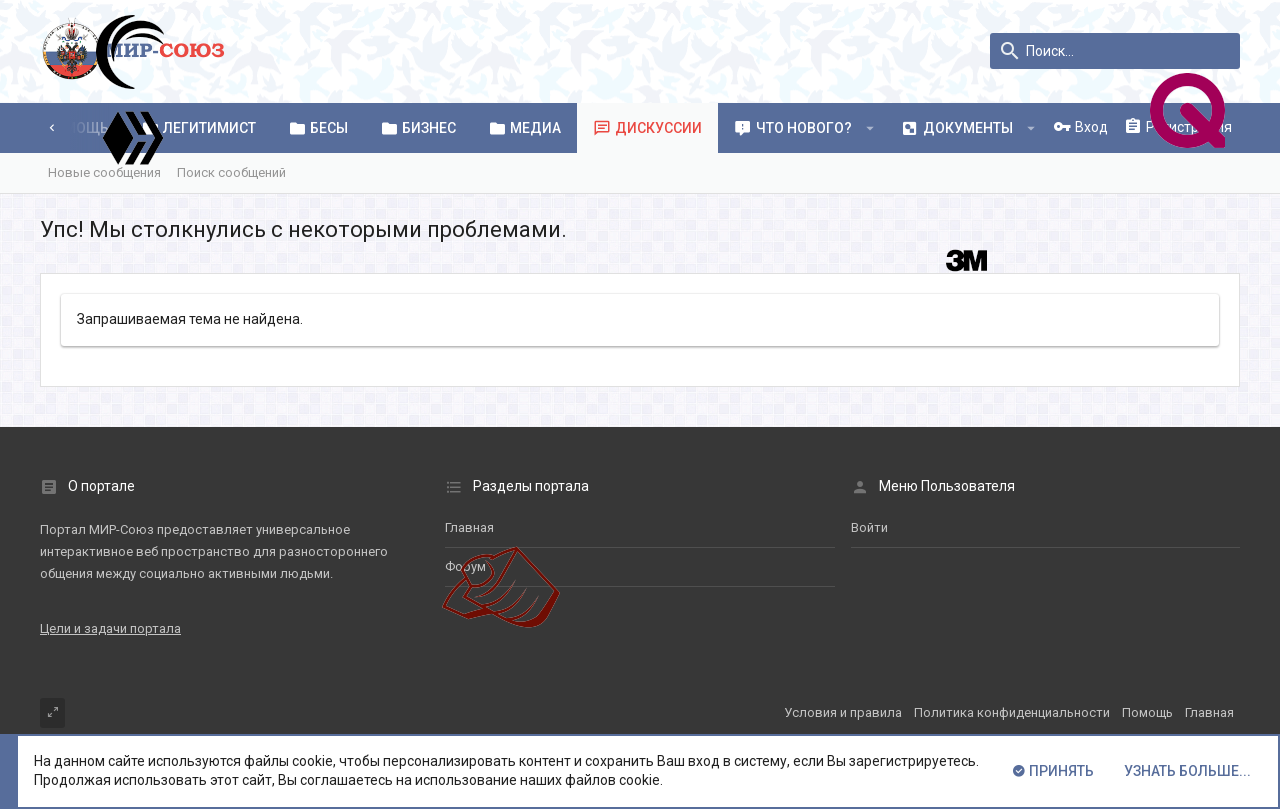 This screenshot has height=809, width=1280. I want to click on hive blockchain platform logo, so click(133, 138).